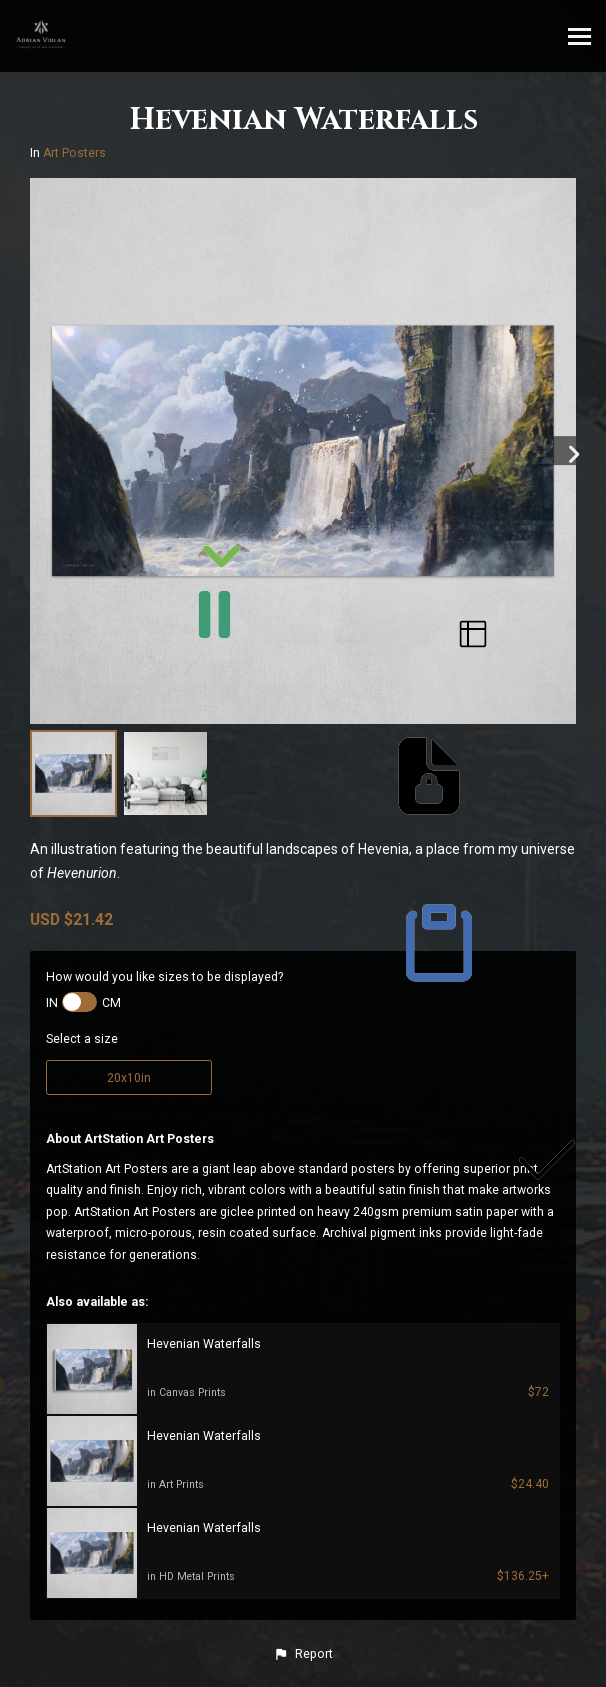  Describe the element at coordinates (221, 554) in the screenshot. I see `expand a dropdown menu or collapsed section` at that location.